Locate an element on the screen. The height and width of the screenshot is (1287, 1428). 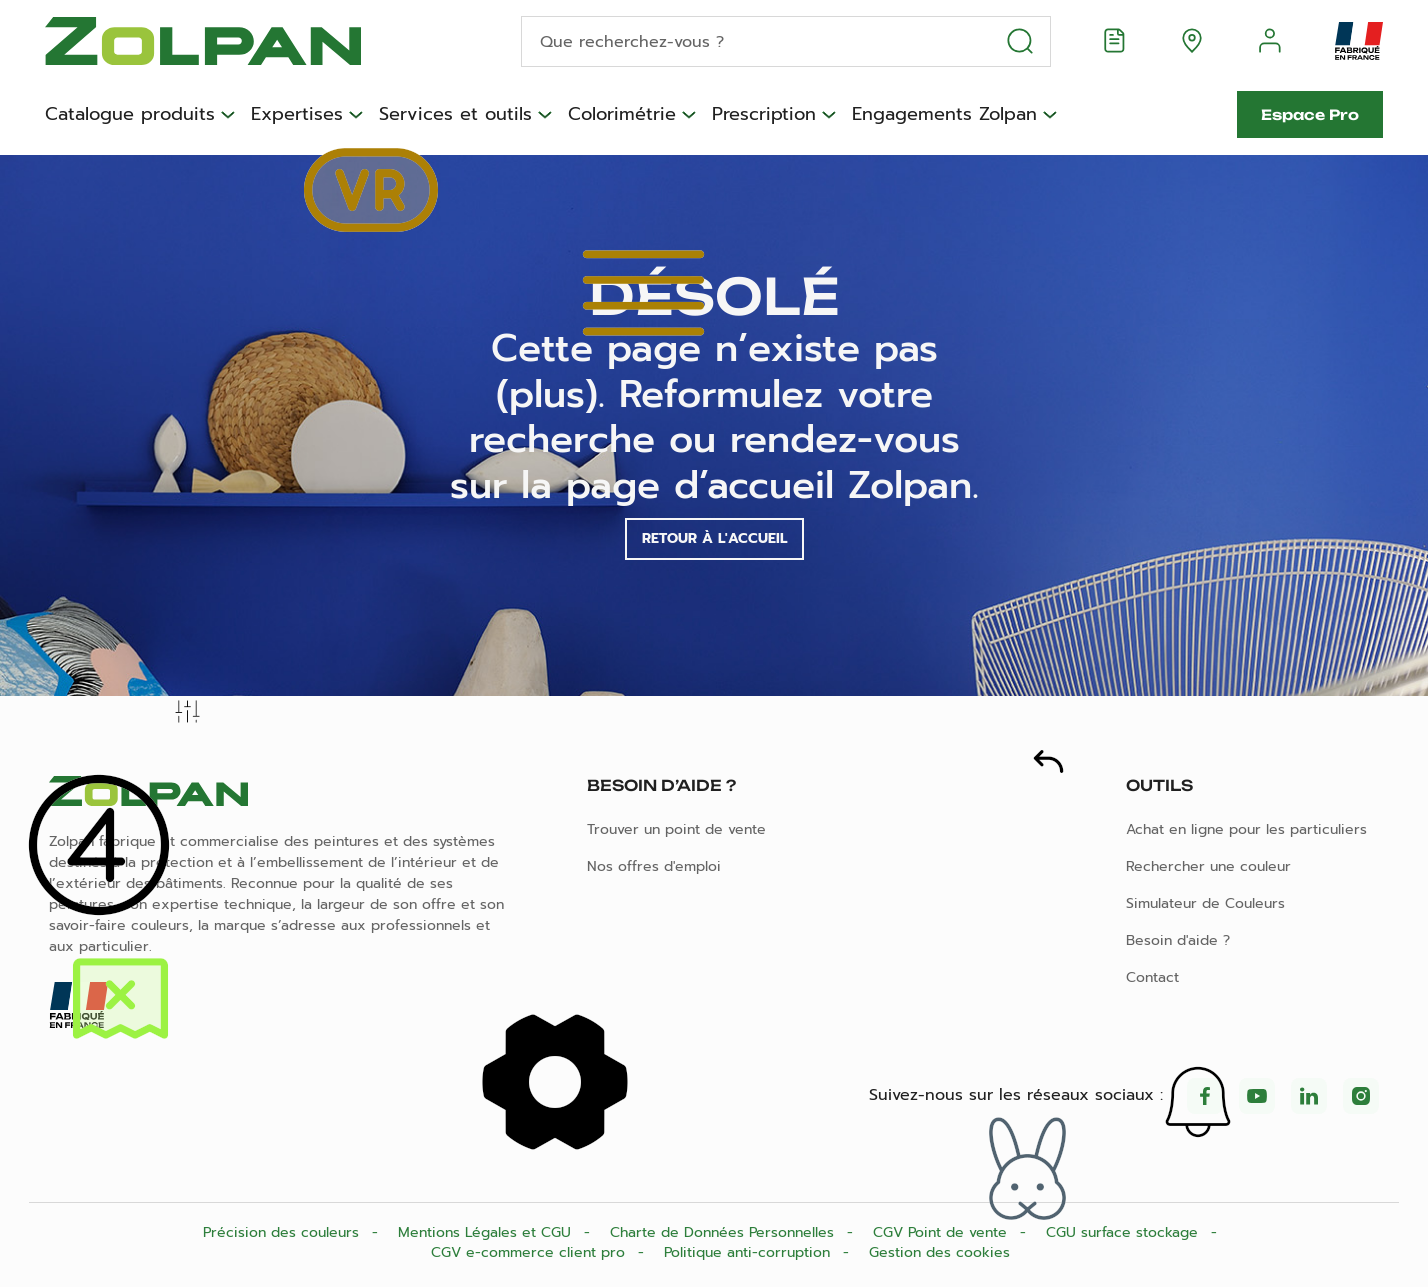
adjust settings or preferences is located at coordinates (187, 711).